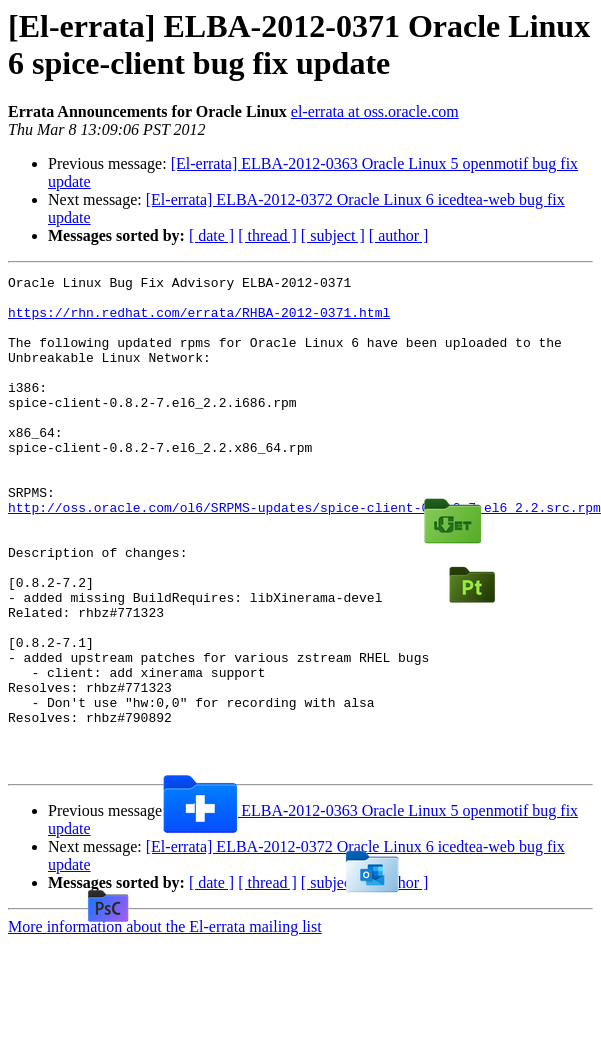  I want to click on open folder containing Adobe Substance Painter project files, so click(472, 586).